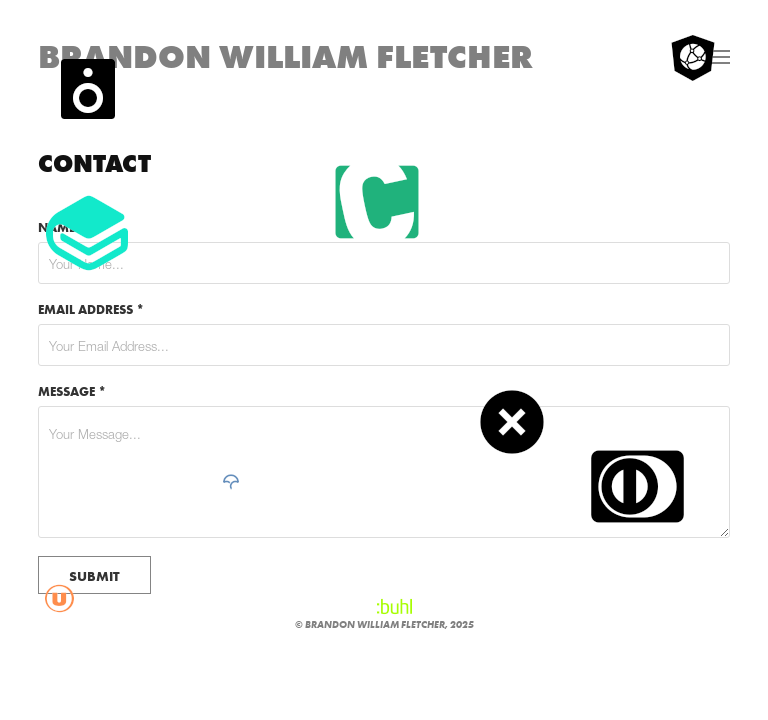 Image resolution: width=768 pixels, height=720 pixels. Describe the element at coordinates (693, 58) in the screenshot. I see `jsDelivr CDN service logo` at that location.